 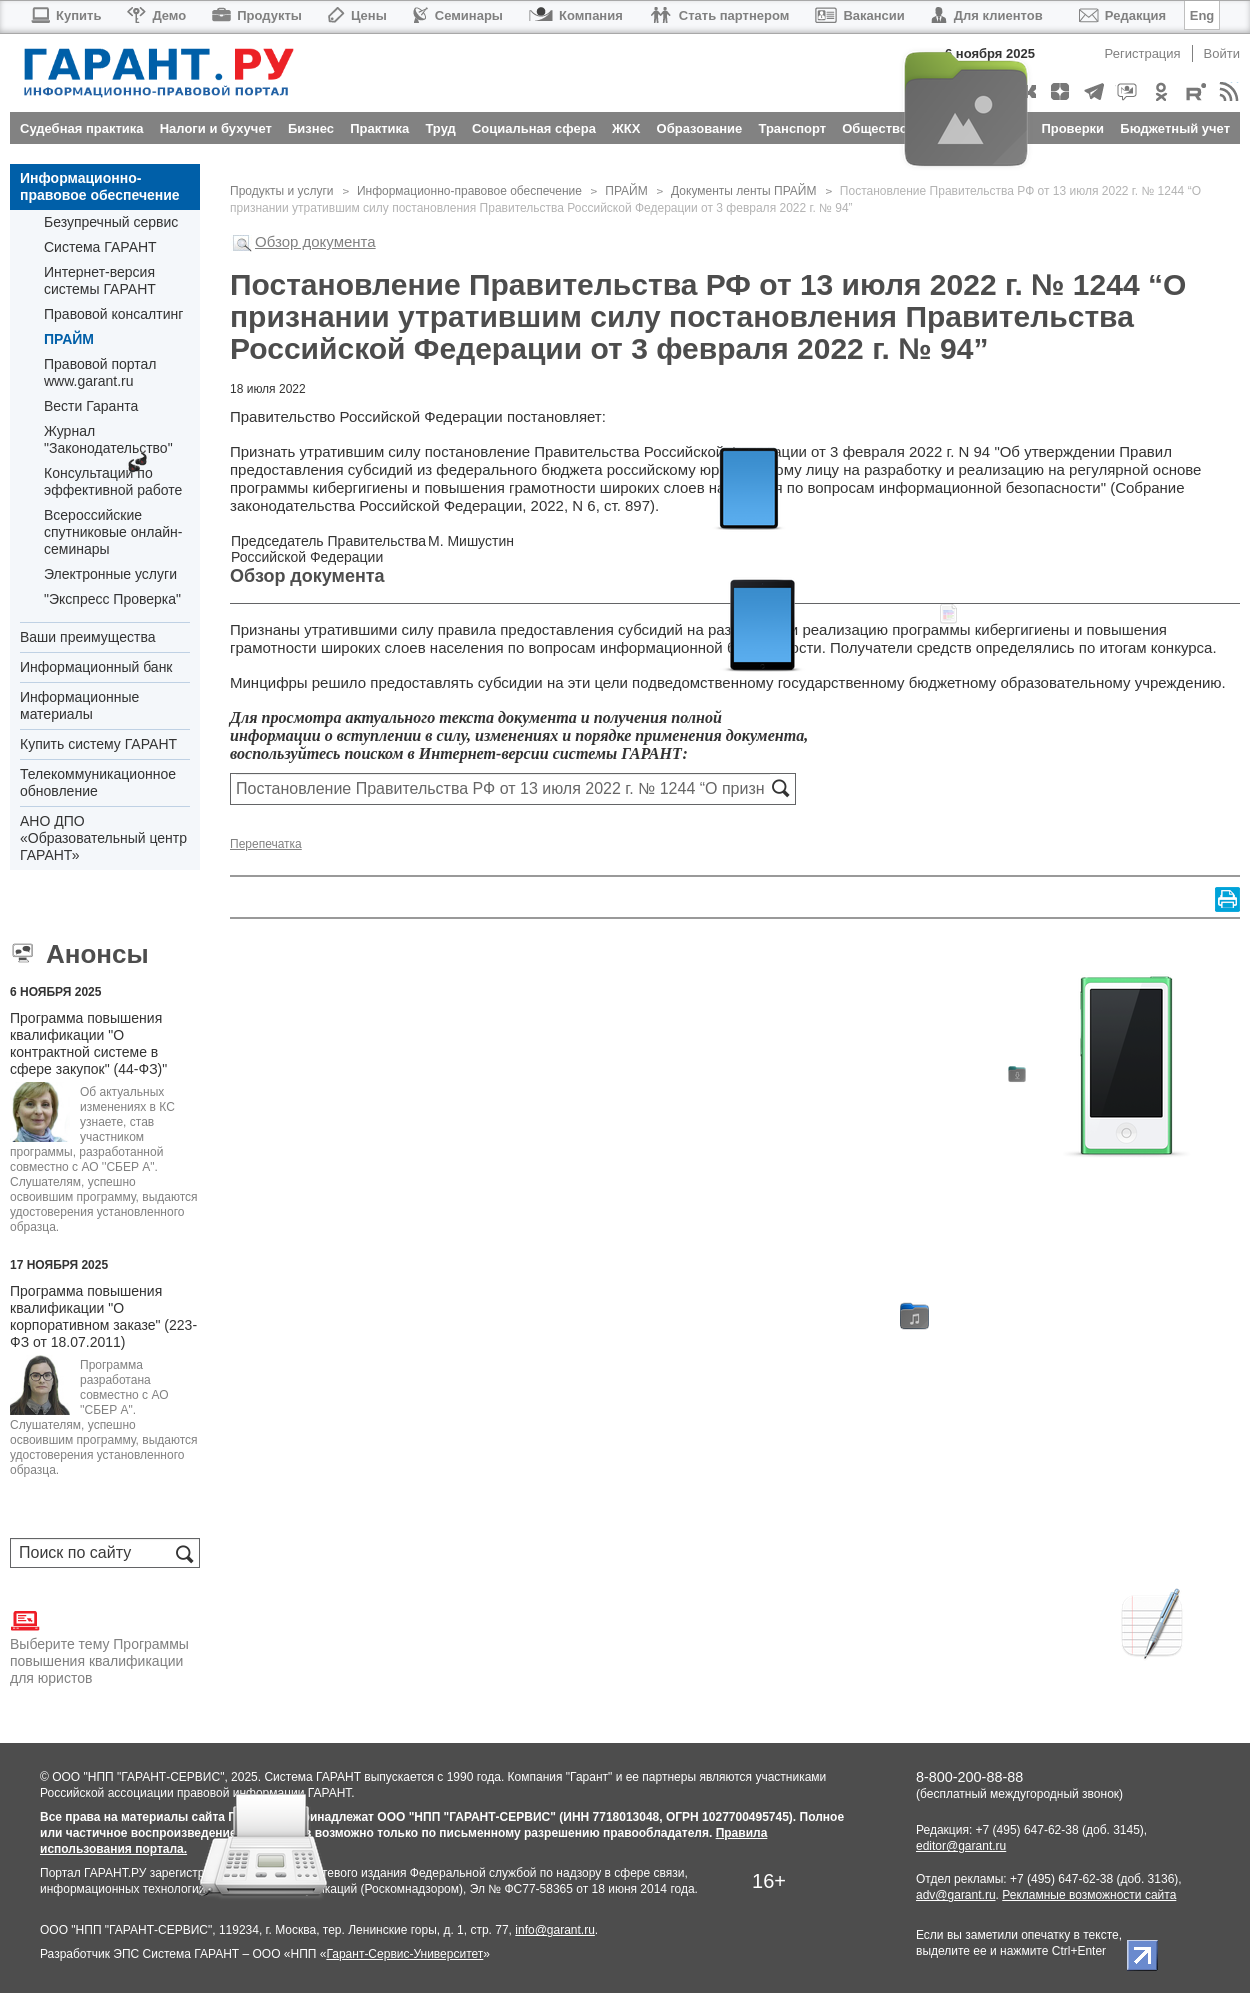 I want to click on manage connected iPad device, so click(x=762, y=624).